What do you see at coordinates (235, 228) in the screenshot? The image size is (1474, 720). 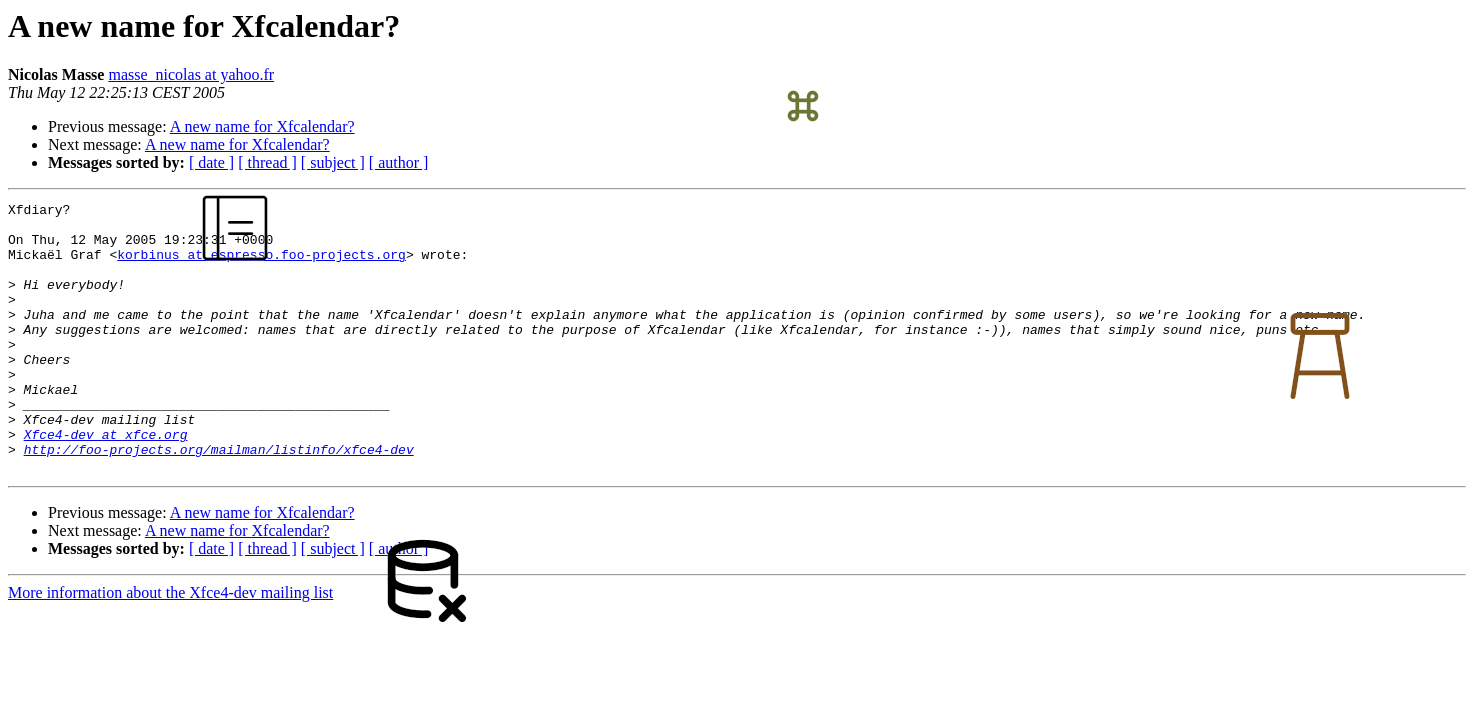 I see `open notebook or notes app` at bounding box center [235, 228].